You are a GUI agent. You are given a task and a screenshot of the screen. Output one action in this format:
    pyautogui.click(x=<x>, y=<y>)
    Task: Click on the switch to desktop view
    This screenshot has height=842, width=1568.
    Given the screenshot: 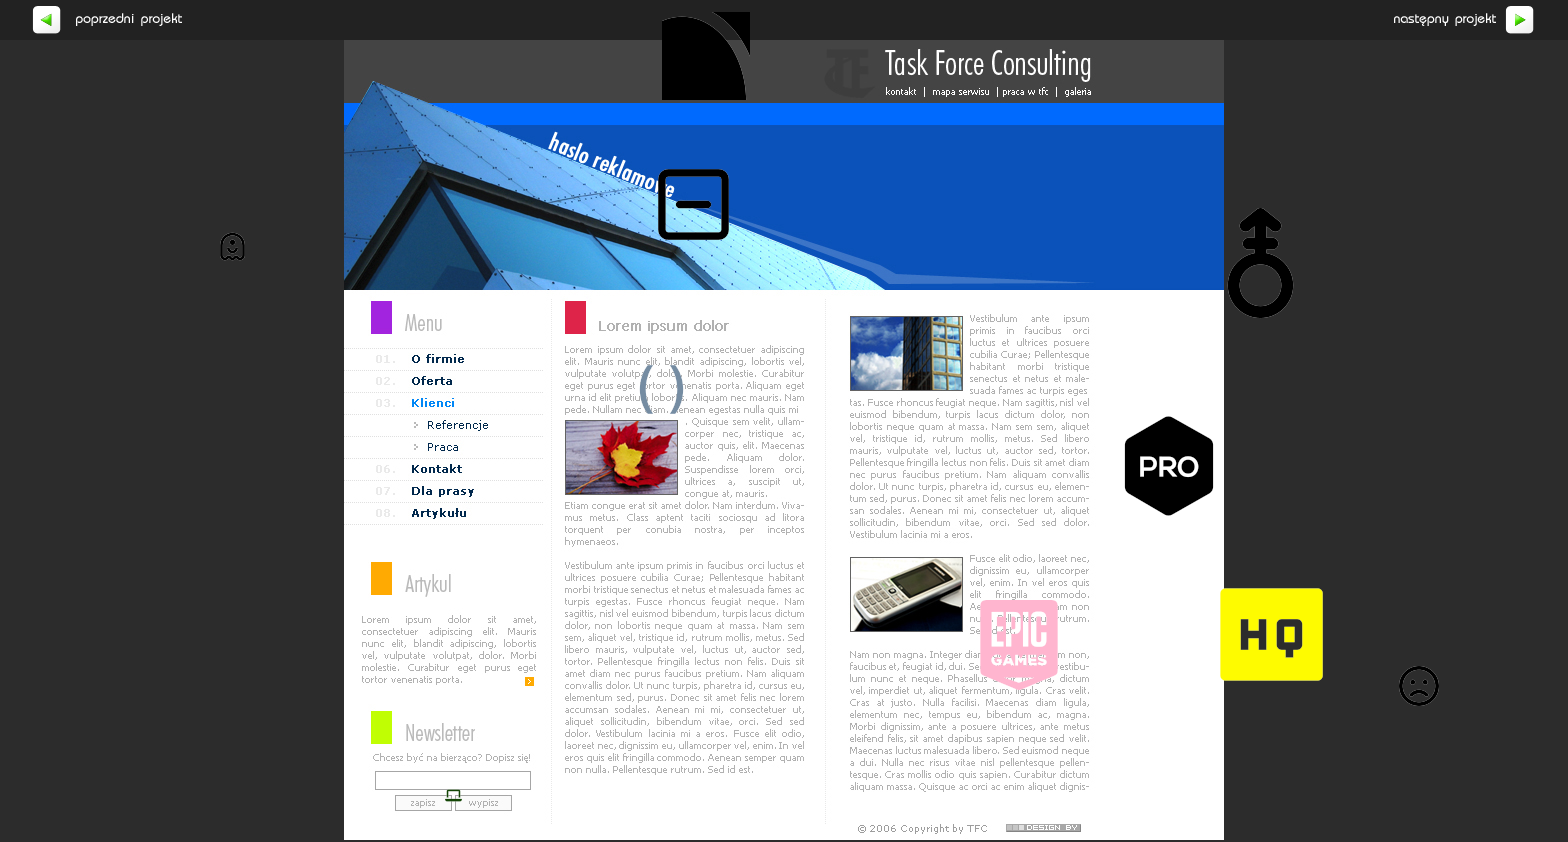 What is the action you would take?
    pyautogui.click(x=453, y=795)
    